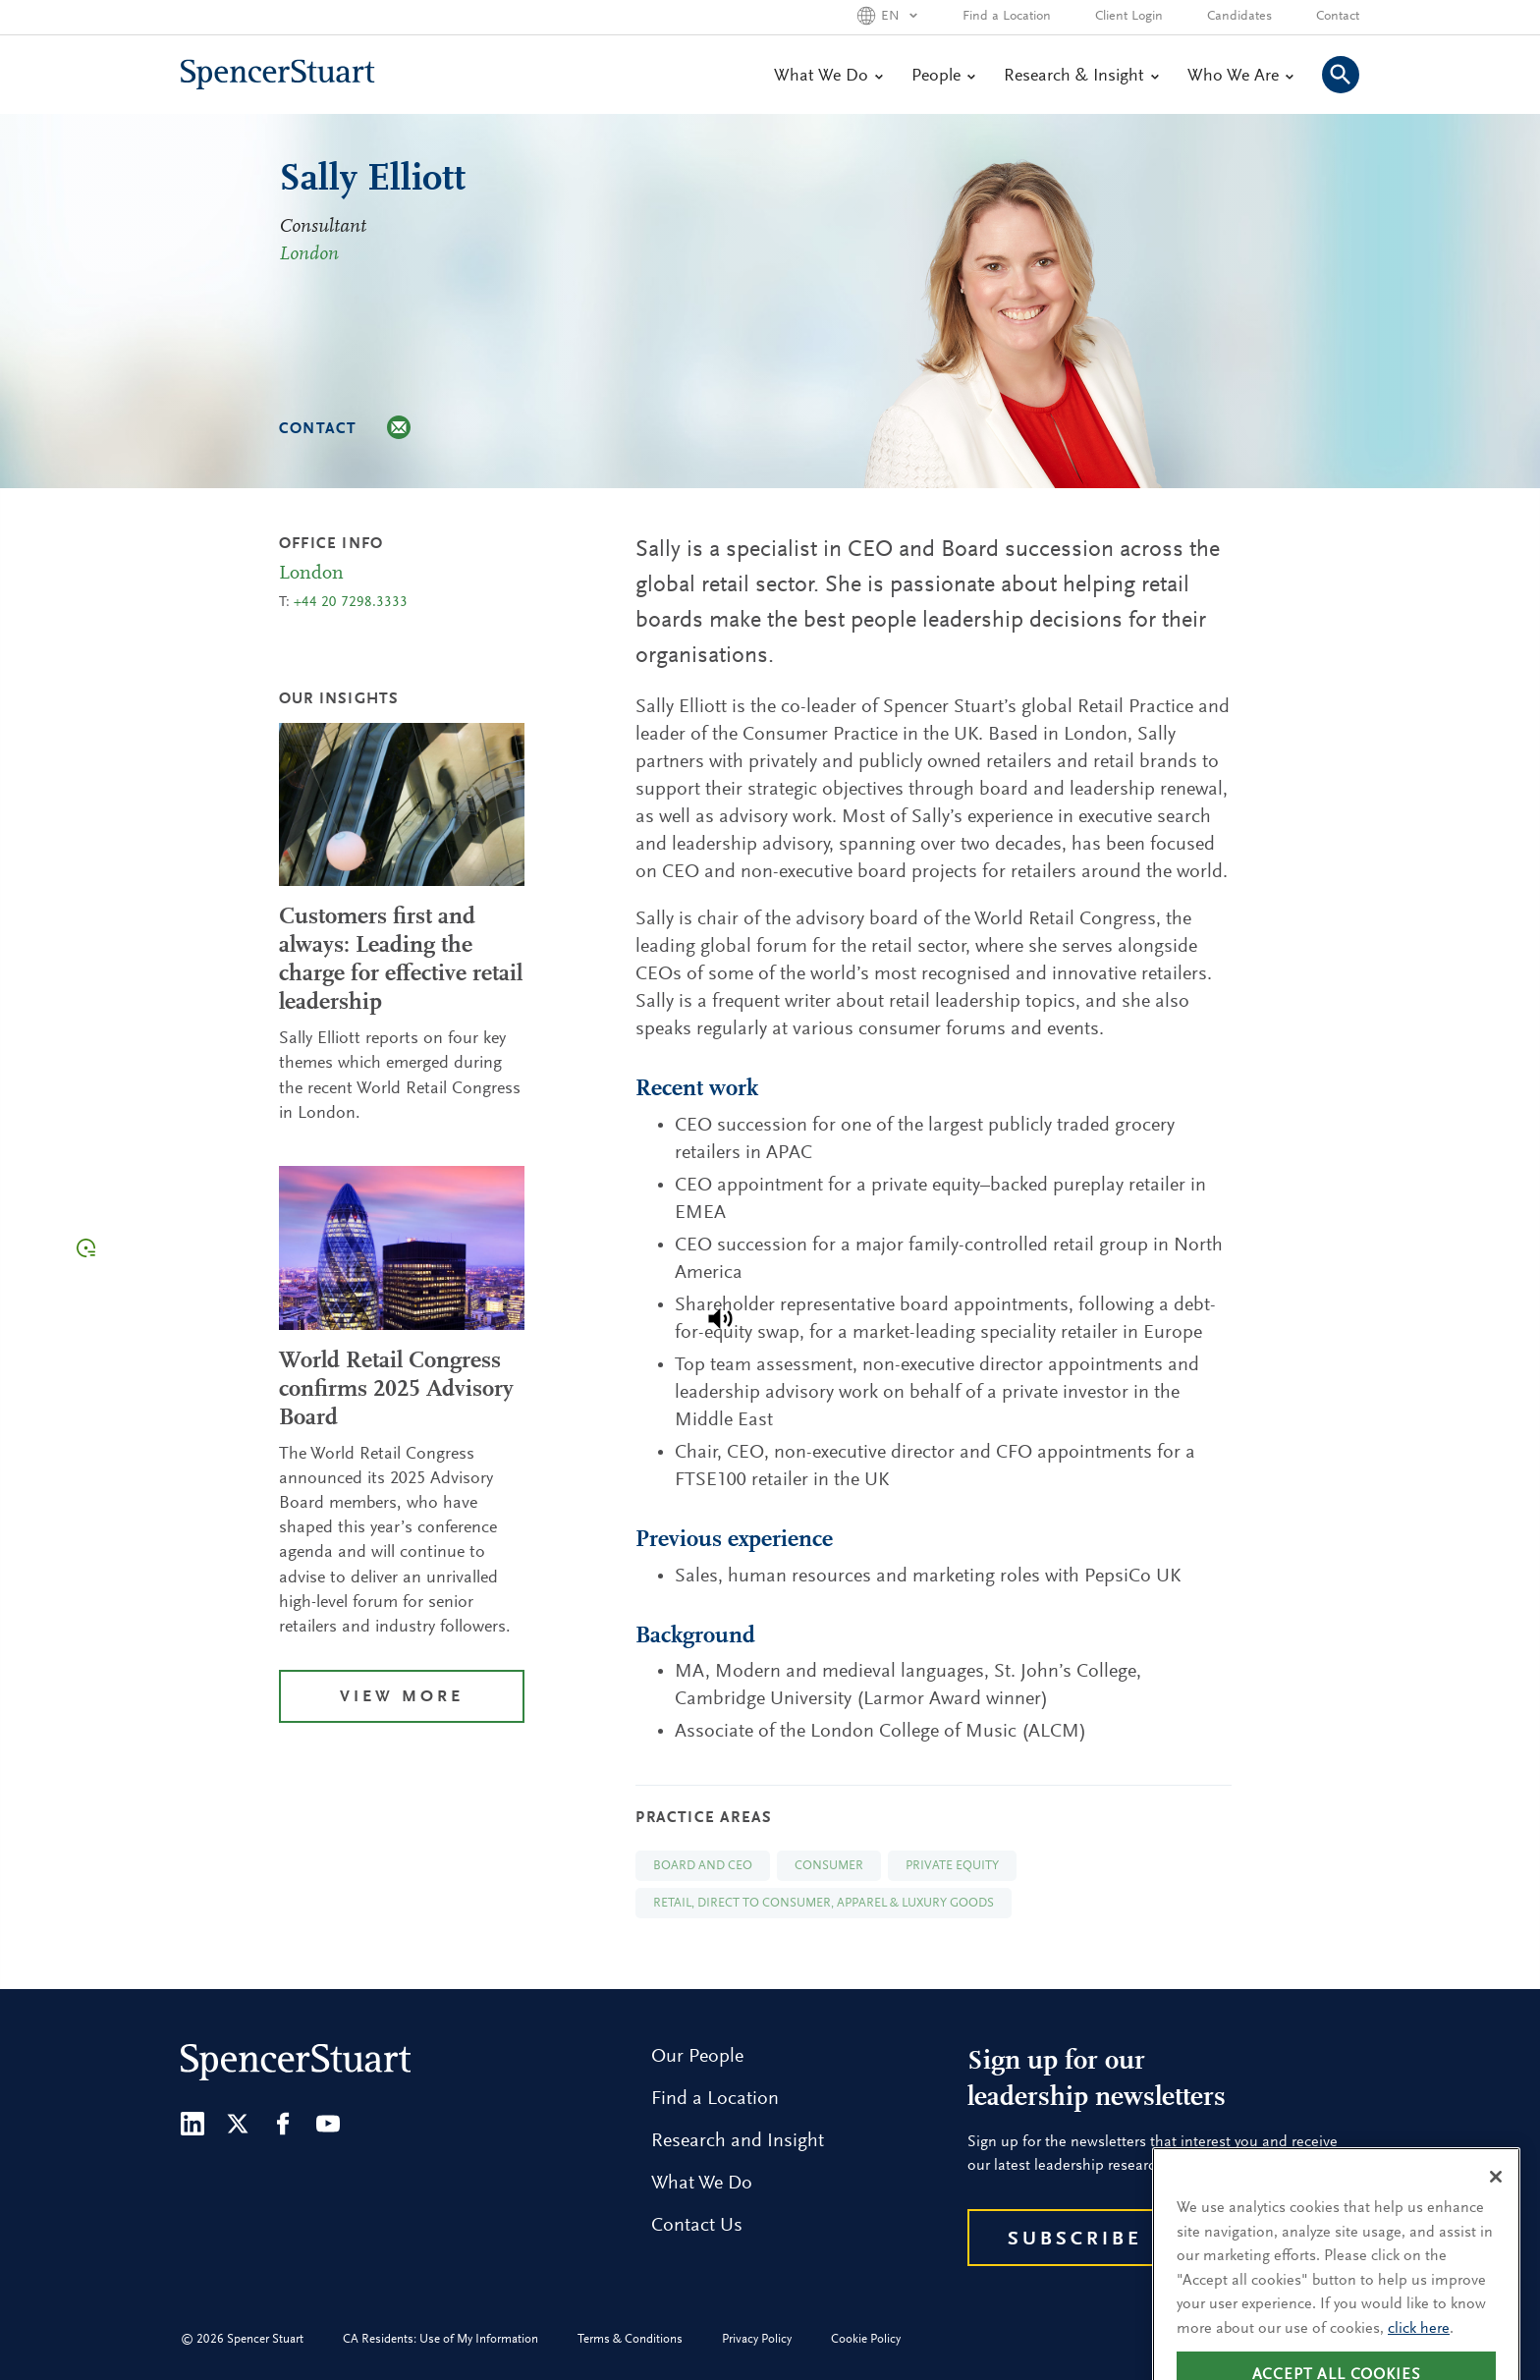 The width and height of the screenshot is (1540, 2380). I want to click on increase audio volume, so click(720, 1318).